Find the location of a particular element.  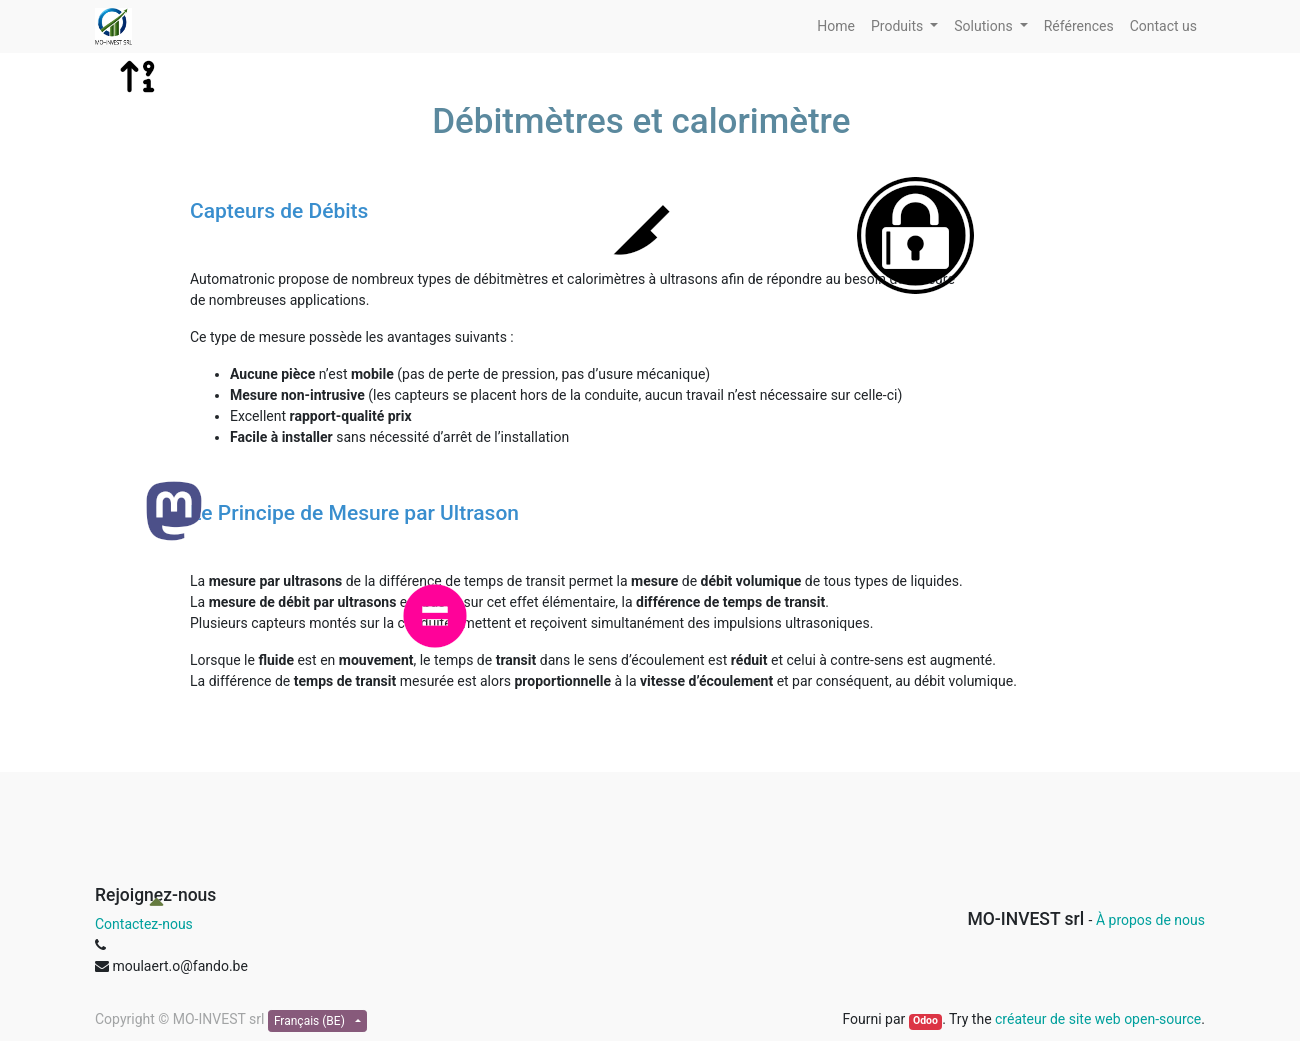

expeditedssl brand logo is located at coordinates (915, 235).